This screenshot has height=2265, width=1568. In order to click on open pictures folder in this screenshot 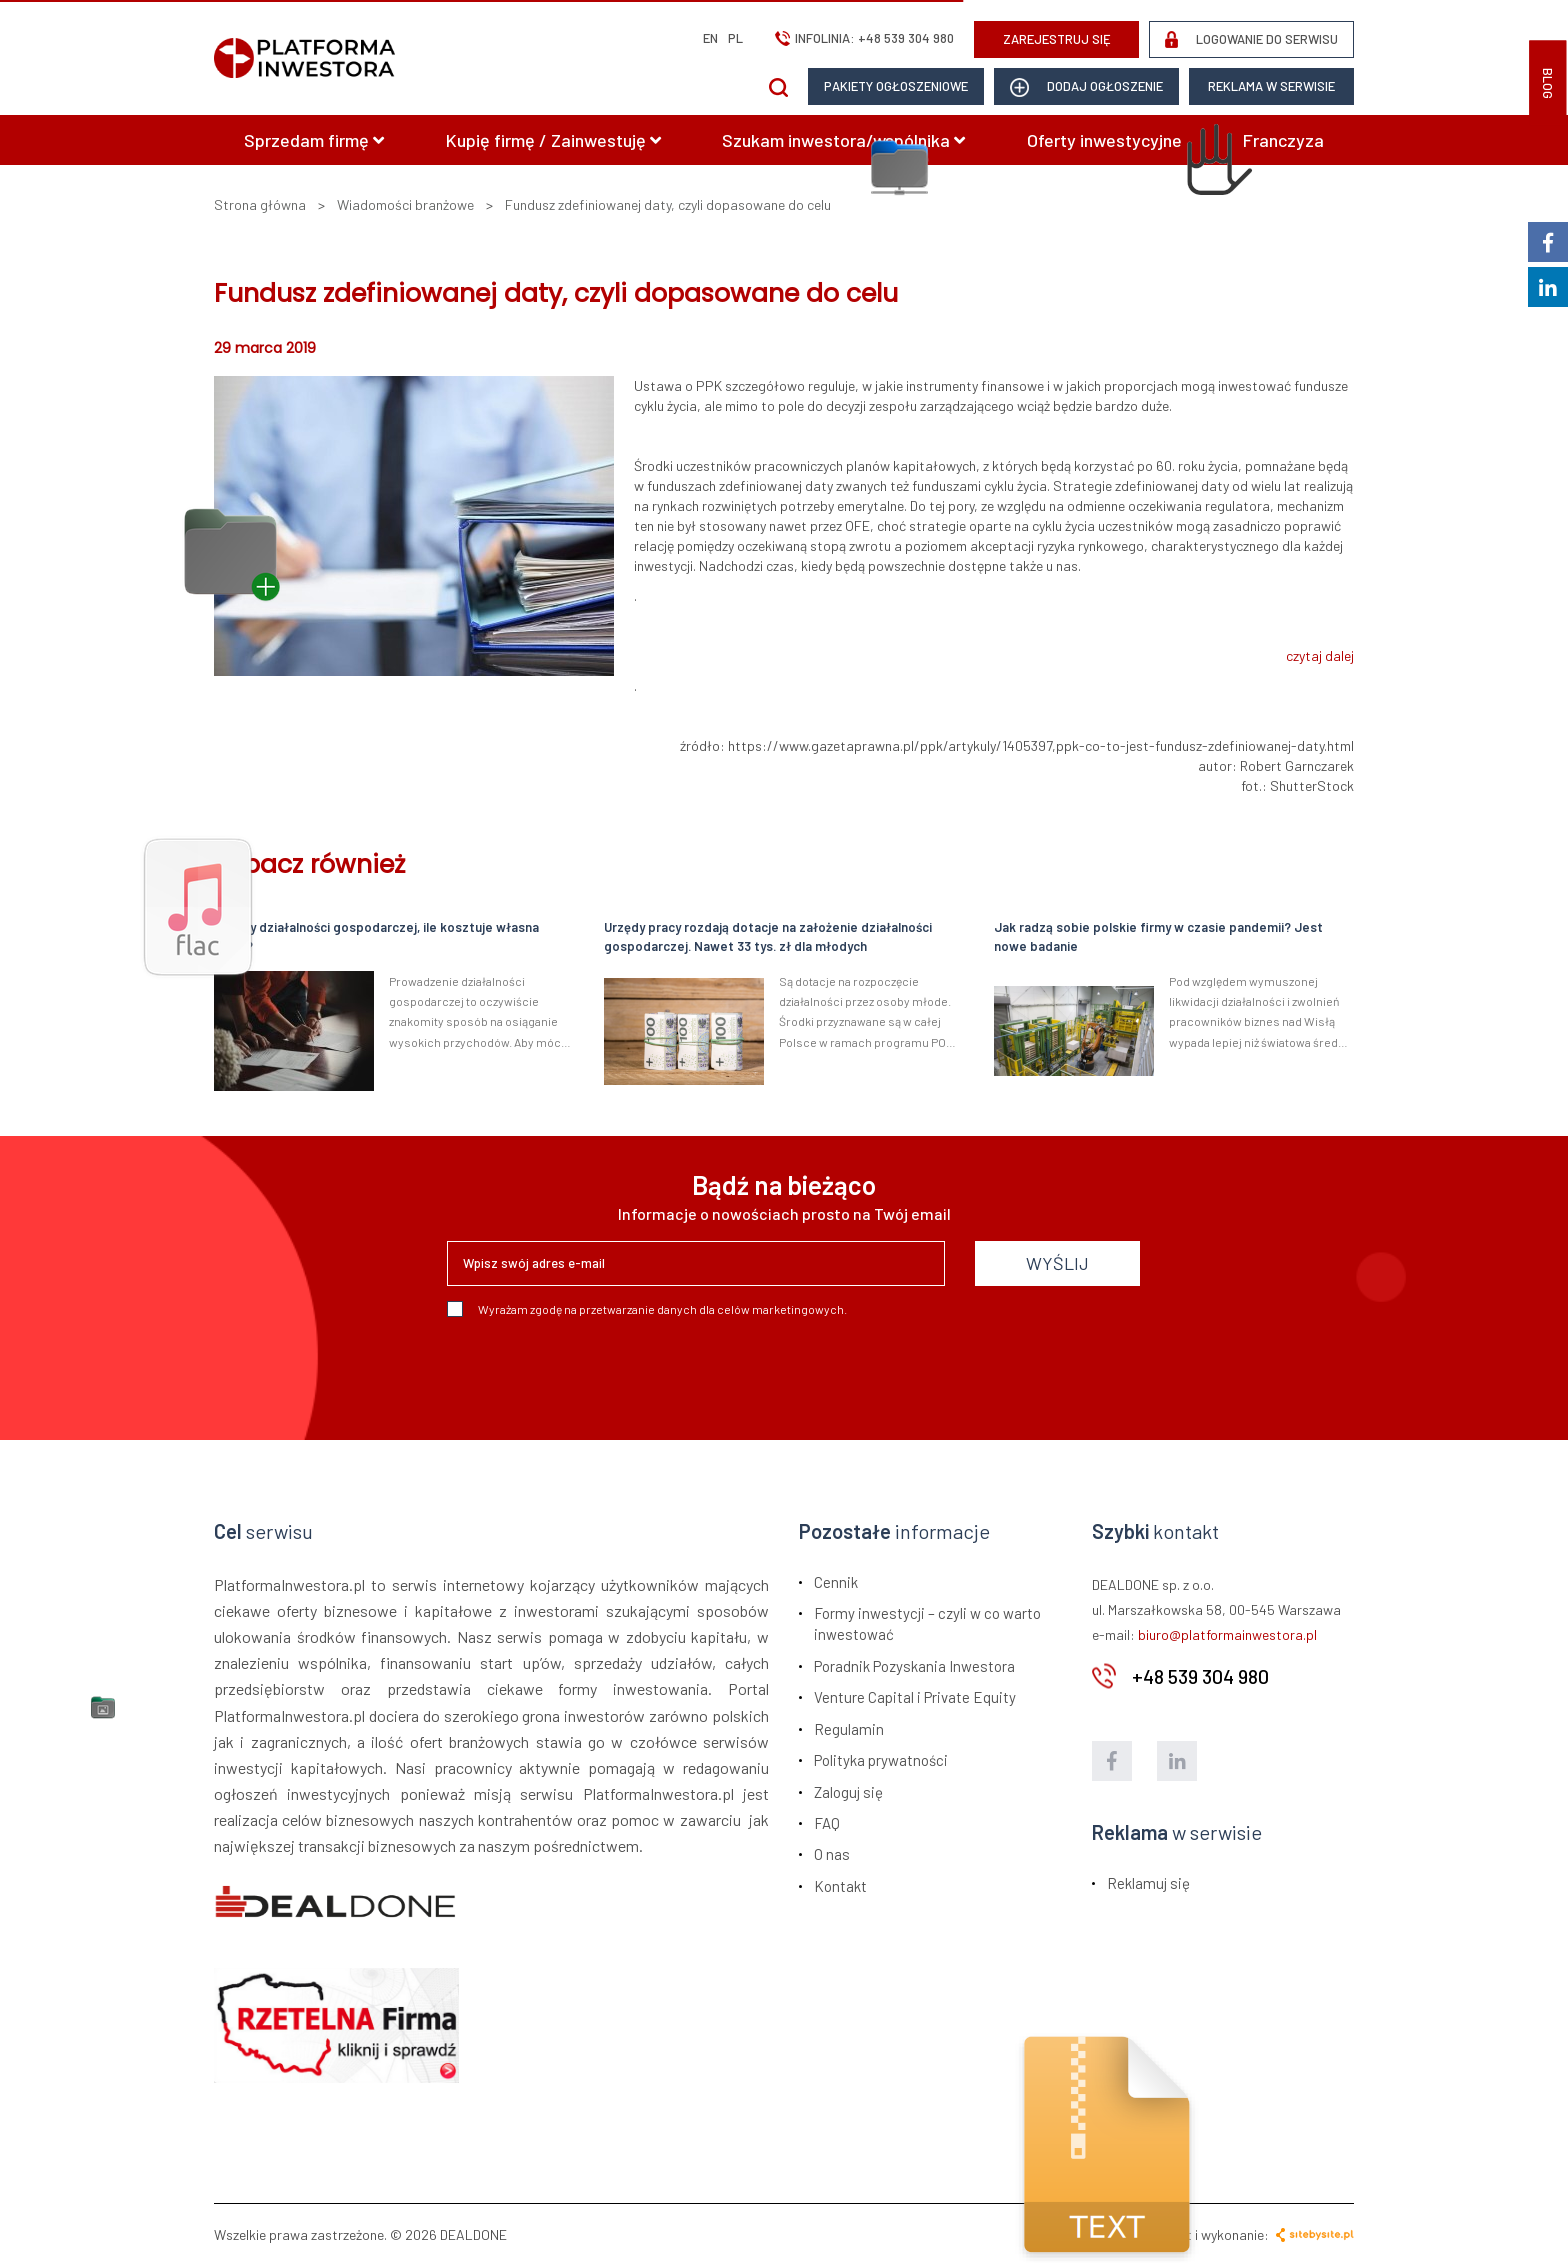, I will do `click(103, 1707)`.